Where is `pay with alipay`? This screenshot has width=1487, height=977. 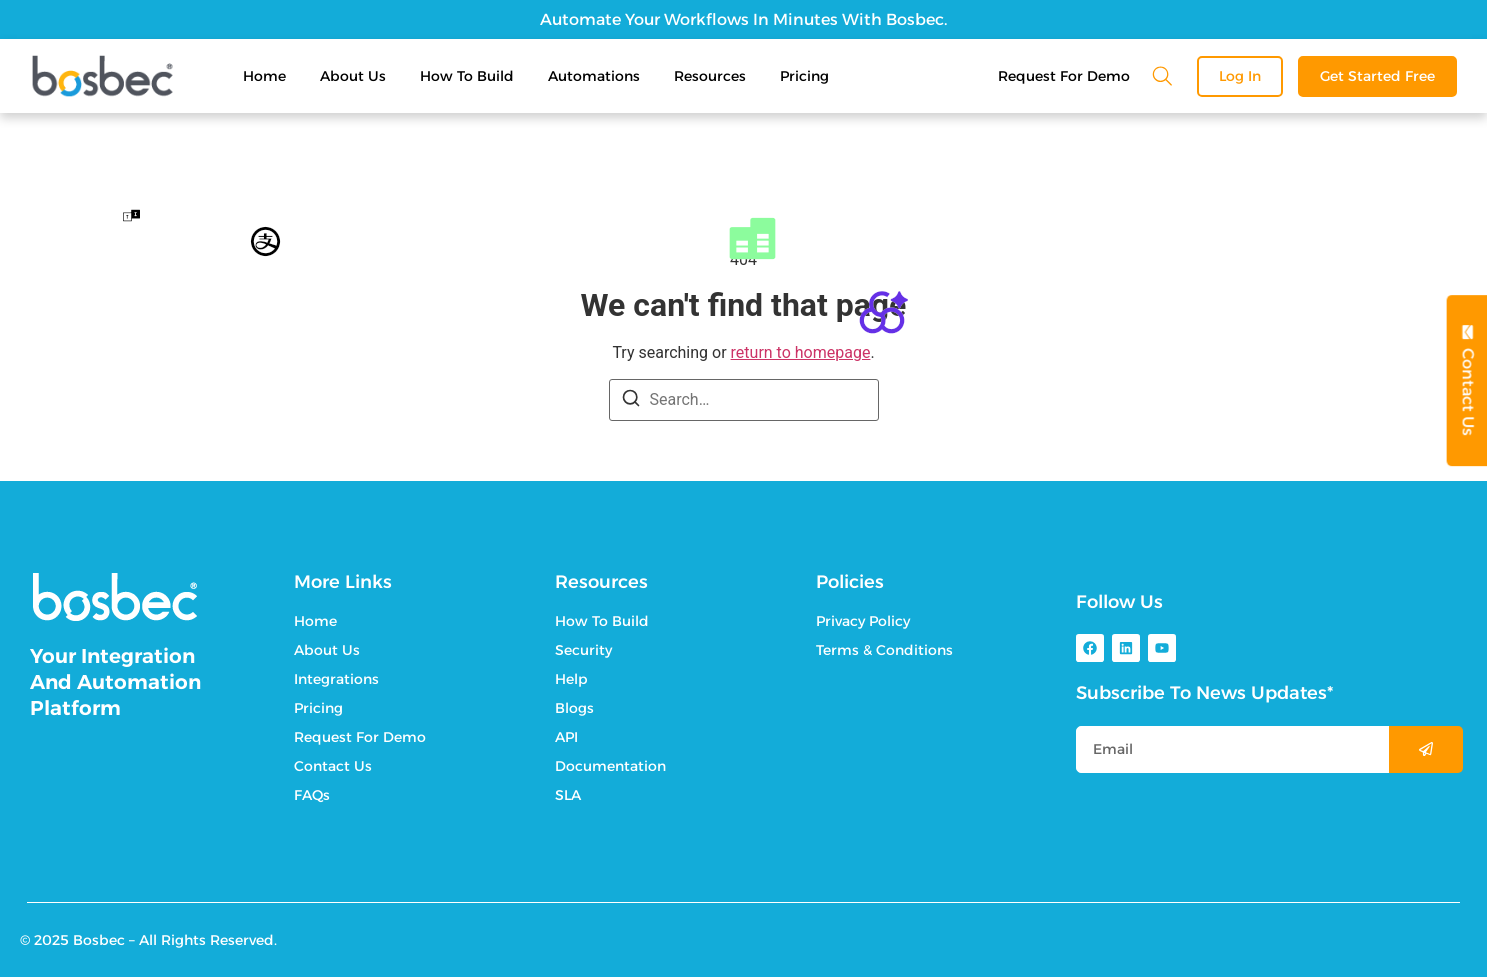 pay with alipay is located at coordinates (265, 241).